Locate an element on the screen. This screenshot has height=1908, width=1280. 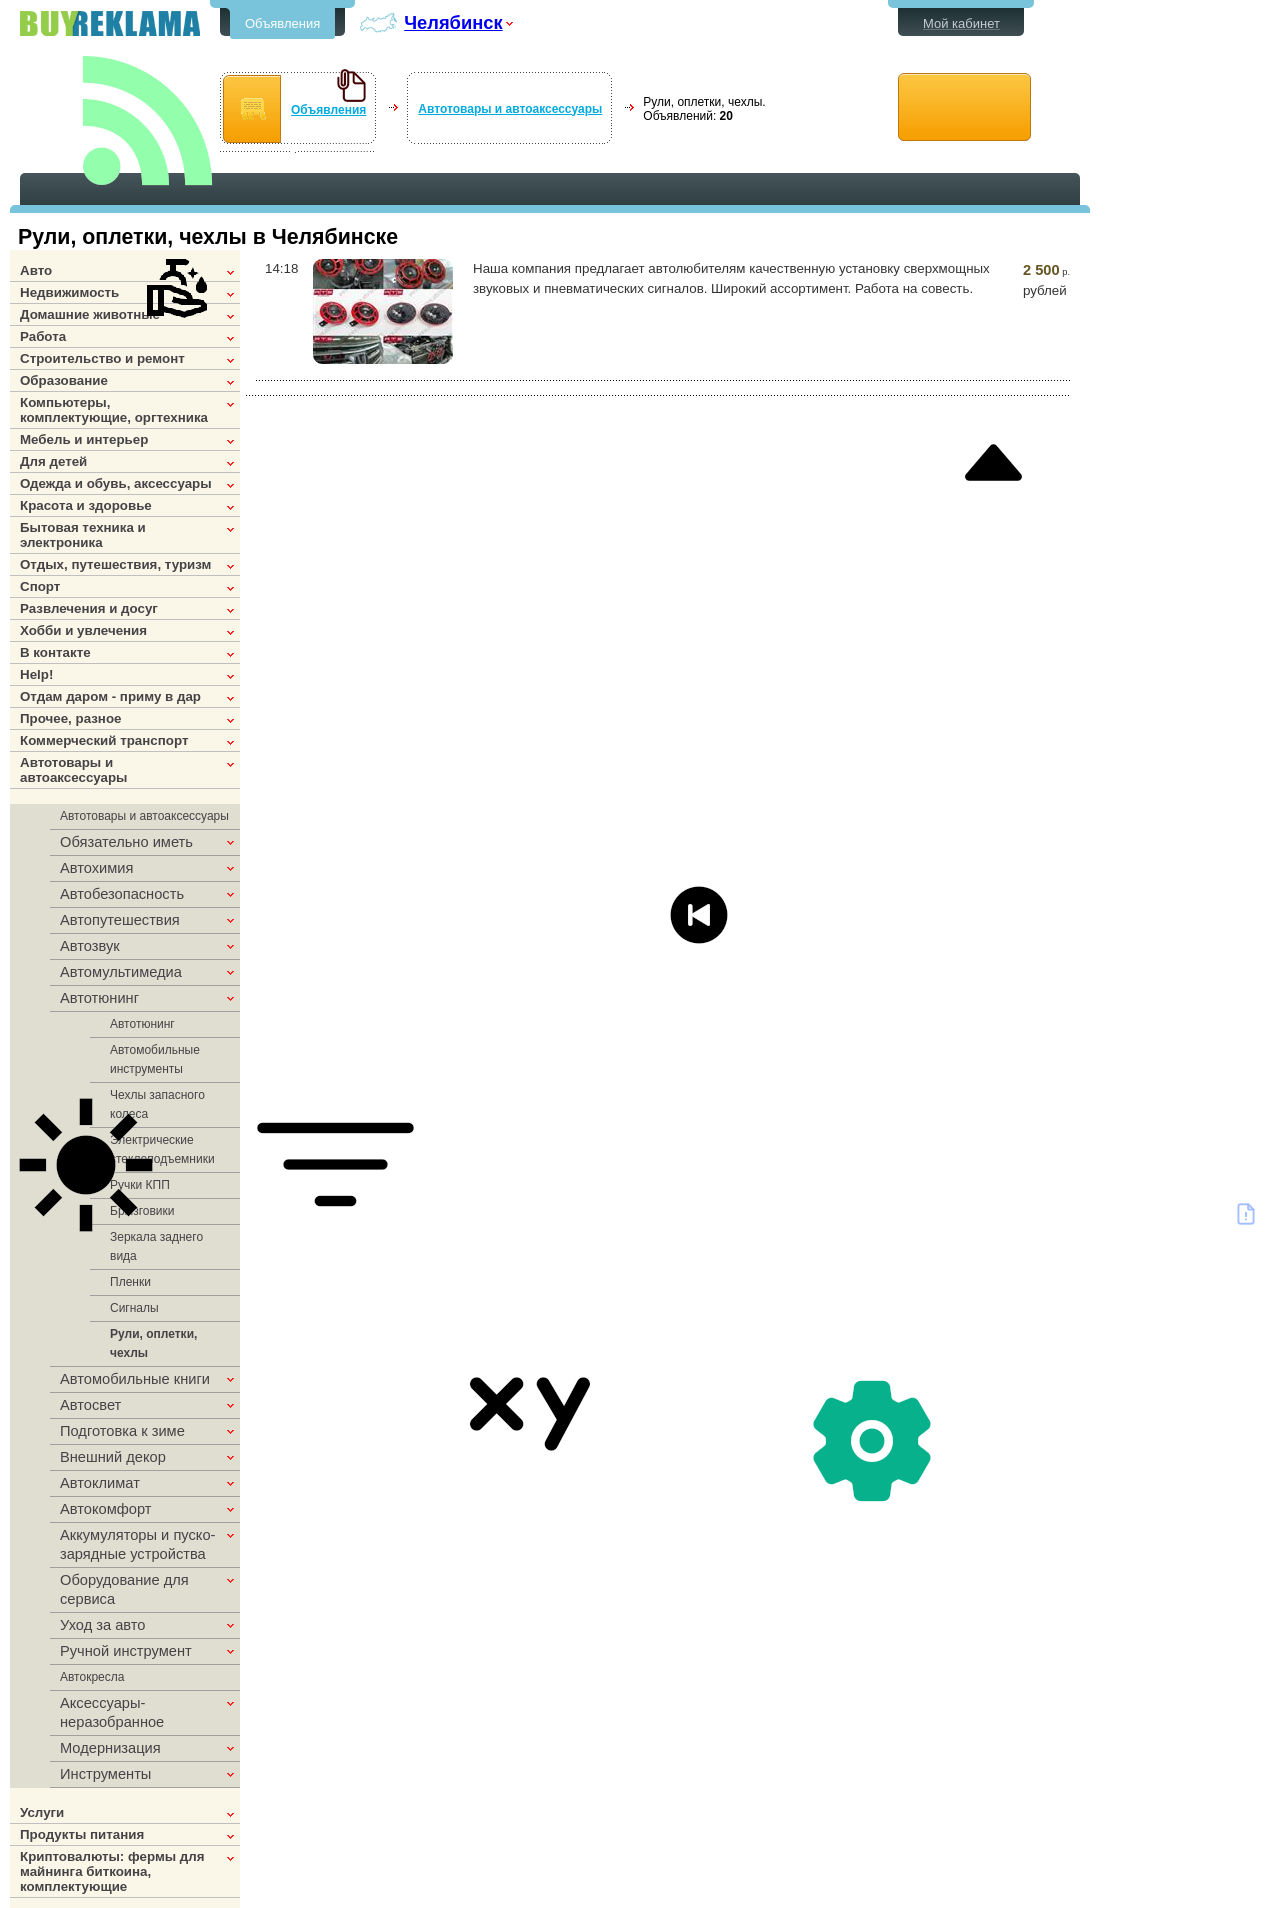
indicates a file with an error or warning is located at coordinates (1246, 1214).